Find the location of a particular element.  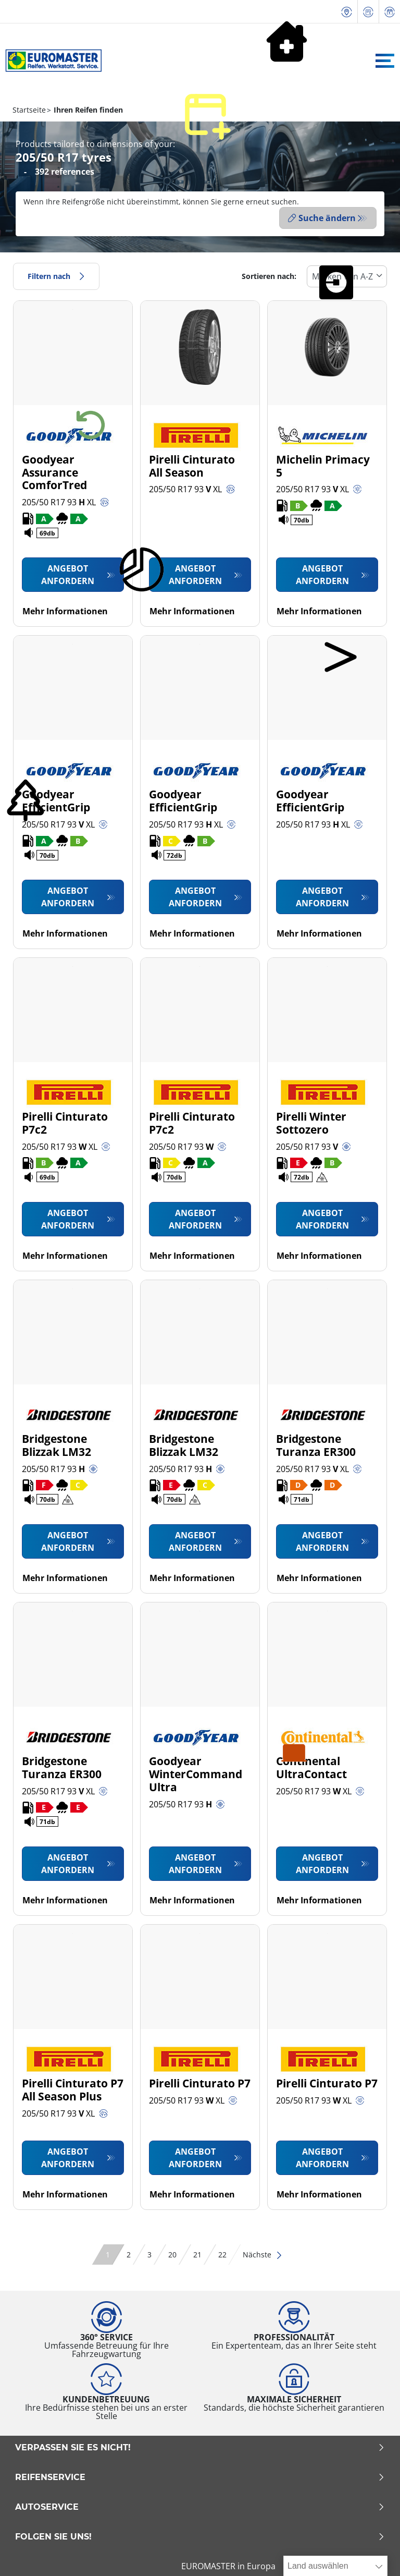

open a new browser tab is located at coordinates (205, 114).